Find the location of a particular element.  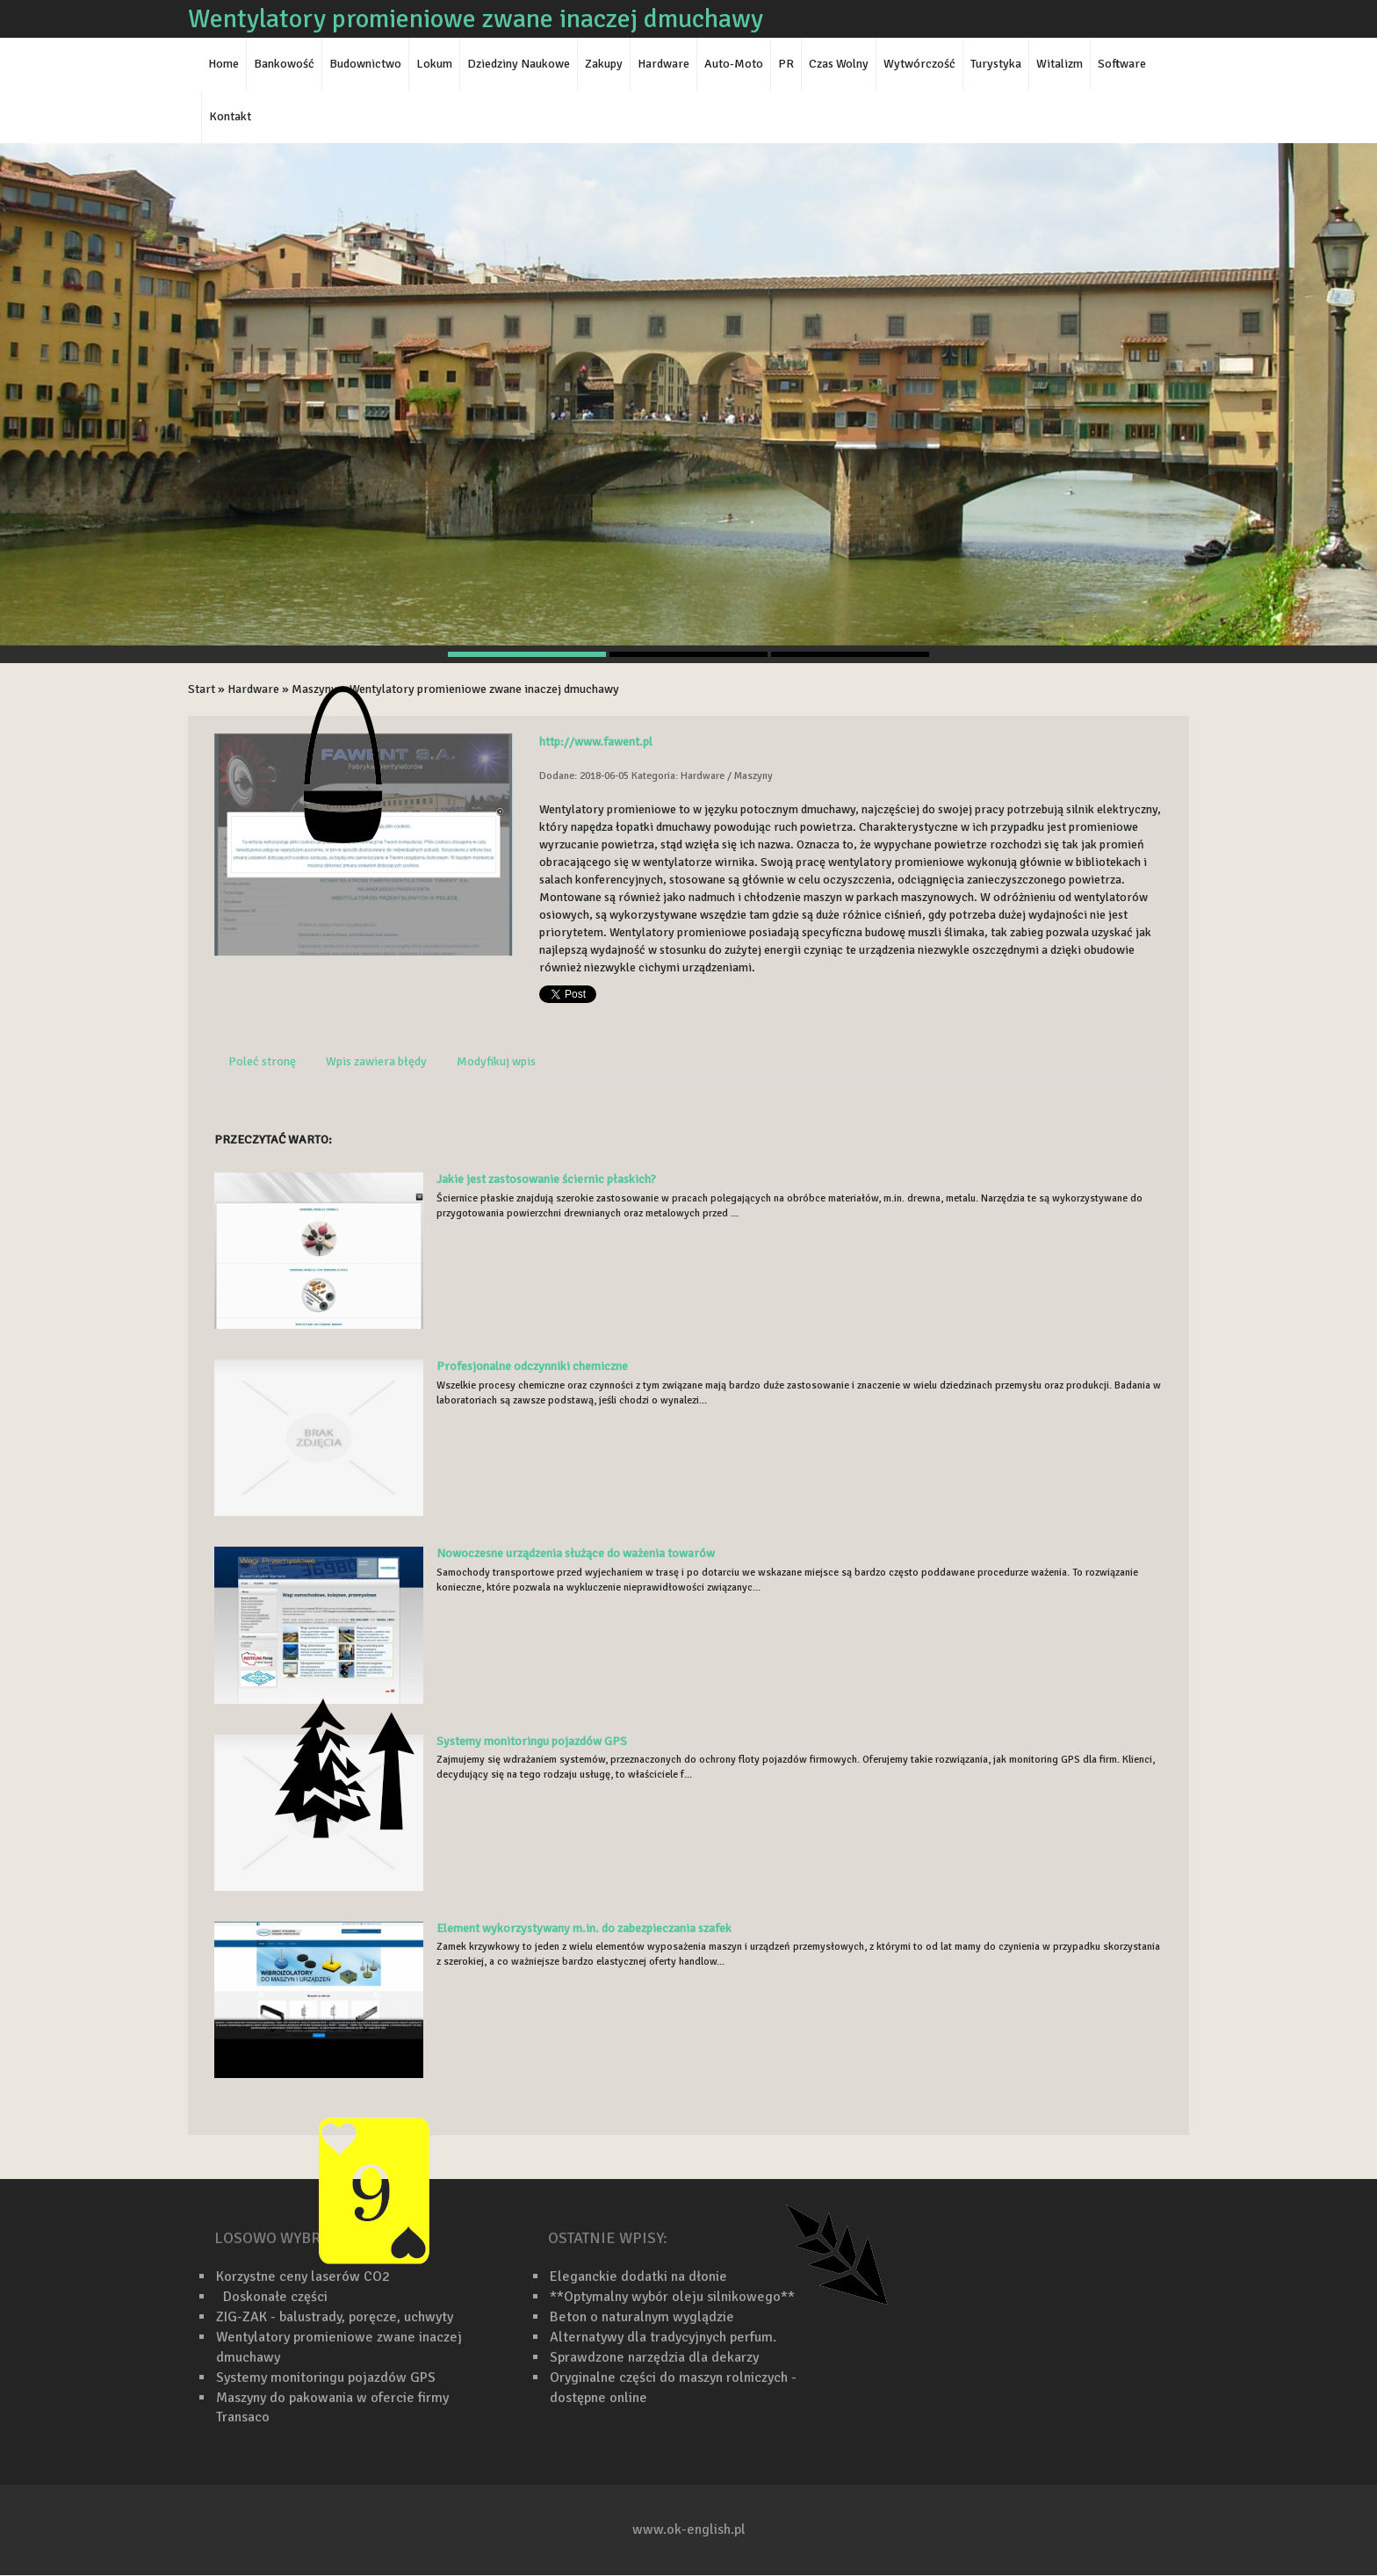

track your forest or tree growth progress is located at coordinates (344, 1768).